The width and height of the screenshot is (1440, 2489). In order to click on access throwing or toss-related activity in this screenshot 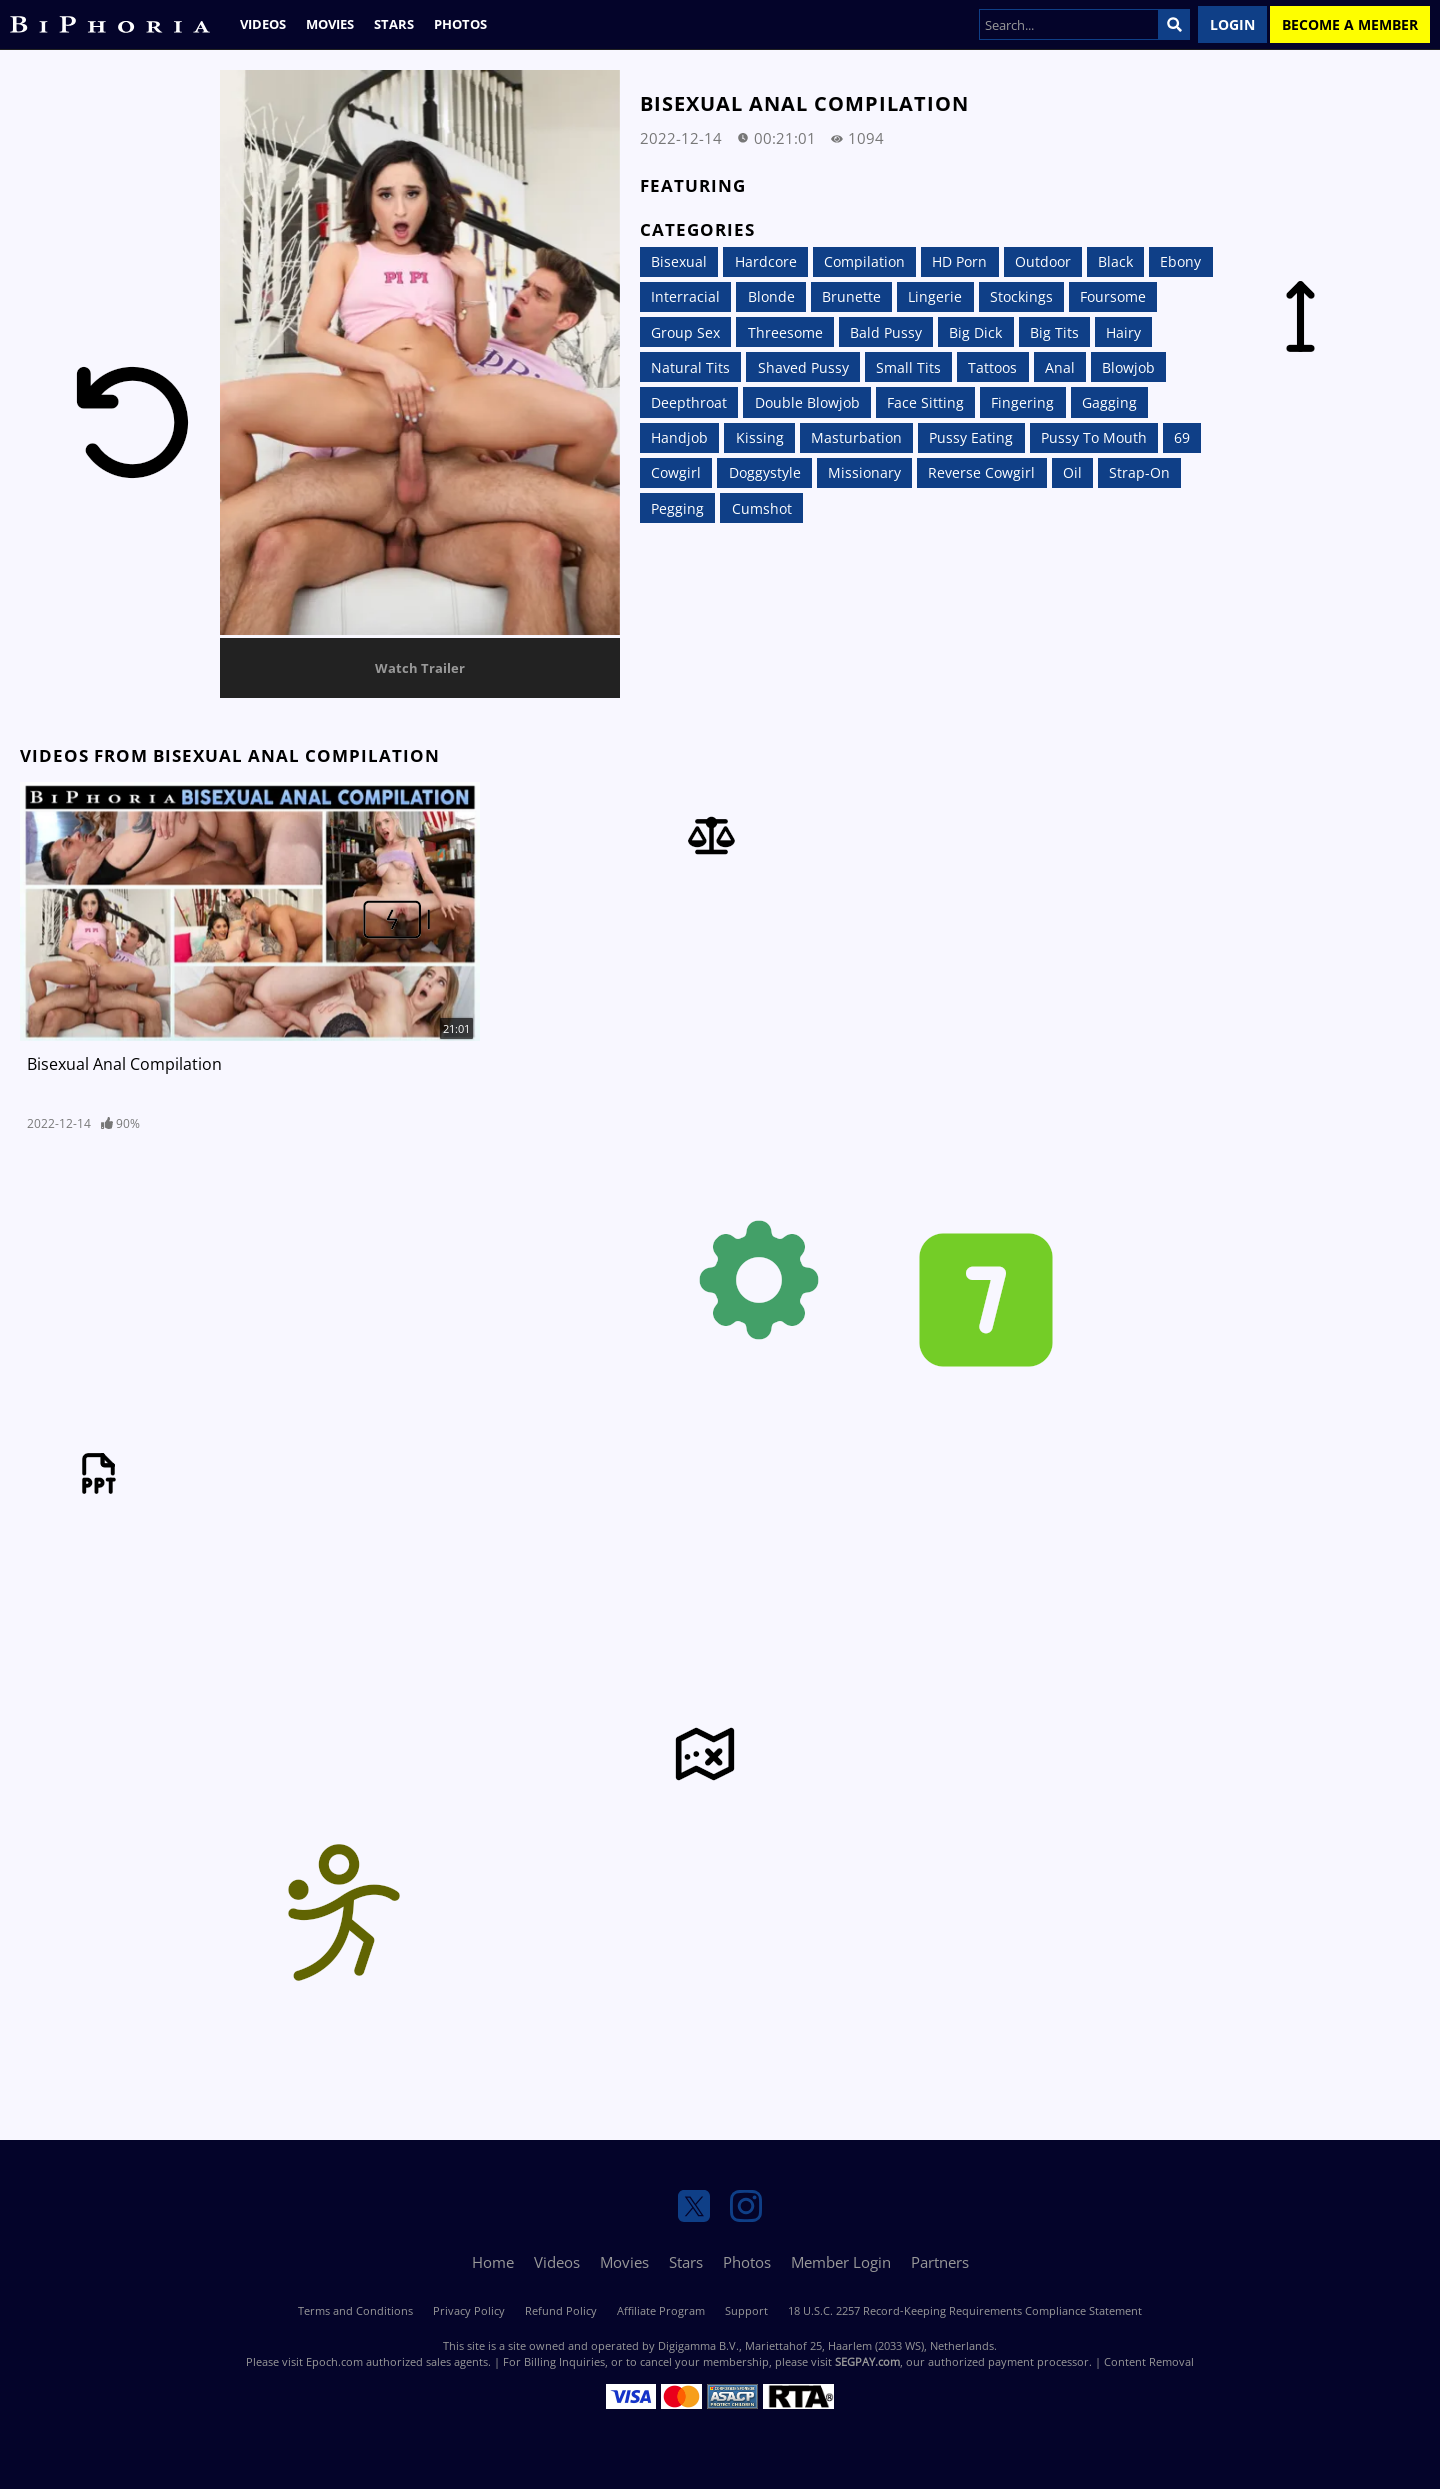, I will do `click(339, 1910)`.